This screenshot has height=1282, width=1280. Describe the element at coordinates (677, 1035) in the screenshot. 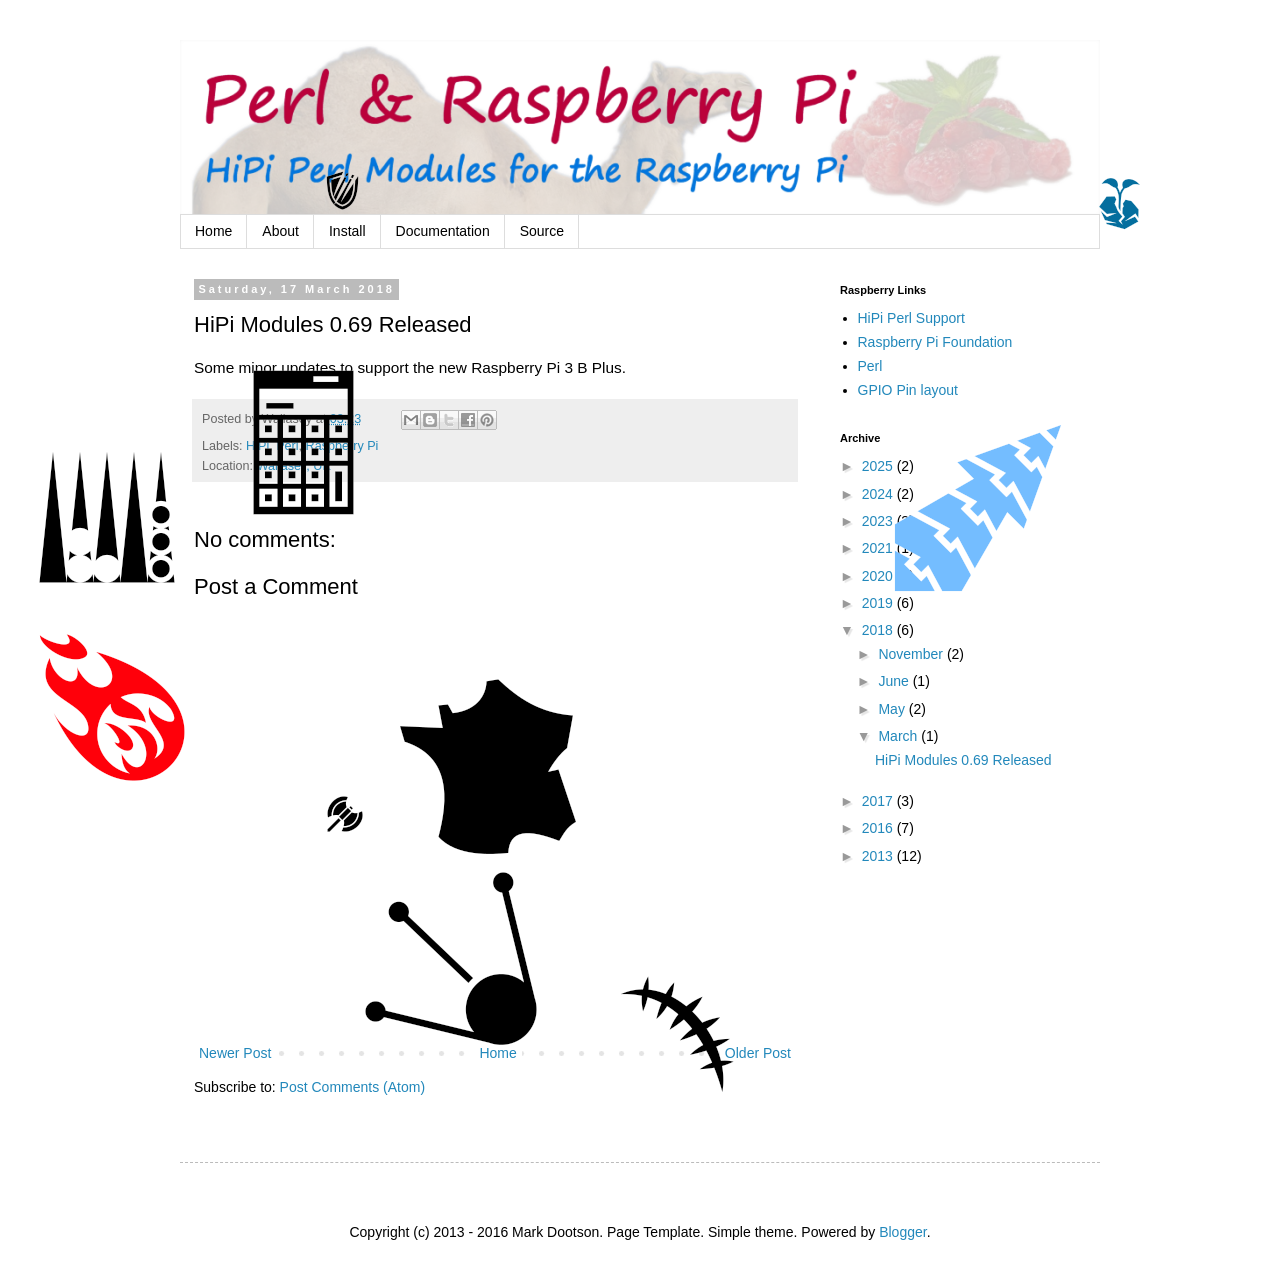

I see `indicates damage or injury status in a game` at that location.